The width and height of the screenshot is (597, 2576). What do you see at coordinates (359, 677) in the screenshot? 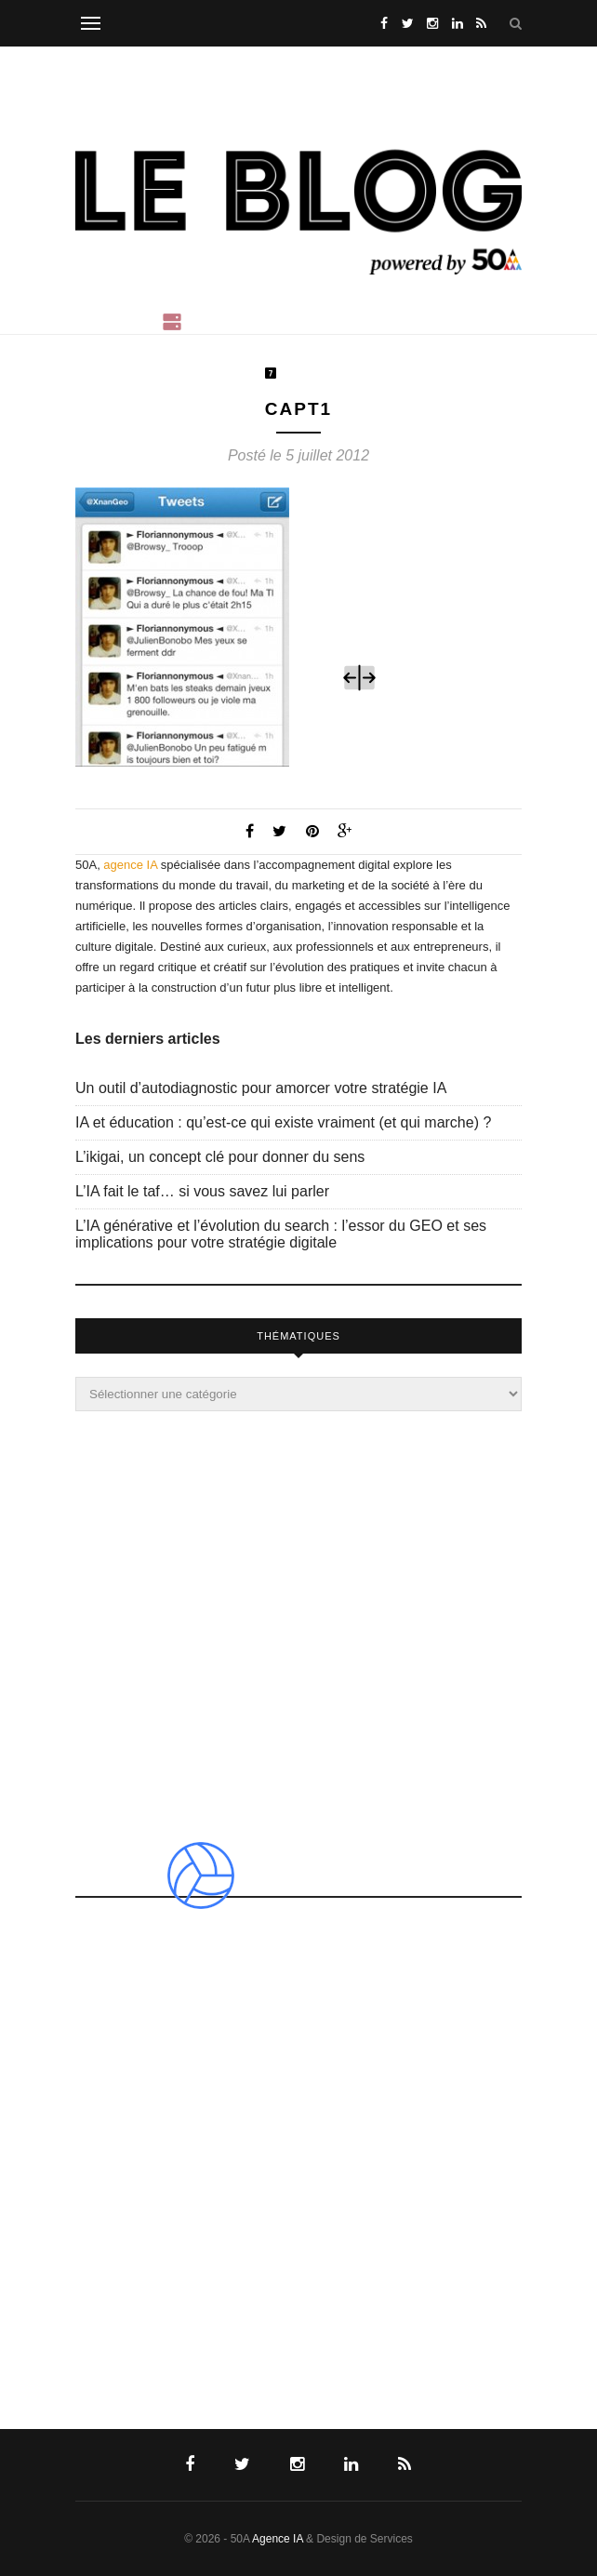
I see `expand content horizontally` at bounding box center [359, 677].